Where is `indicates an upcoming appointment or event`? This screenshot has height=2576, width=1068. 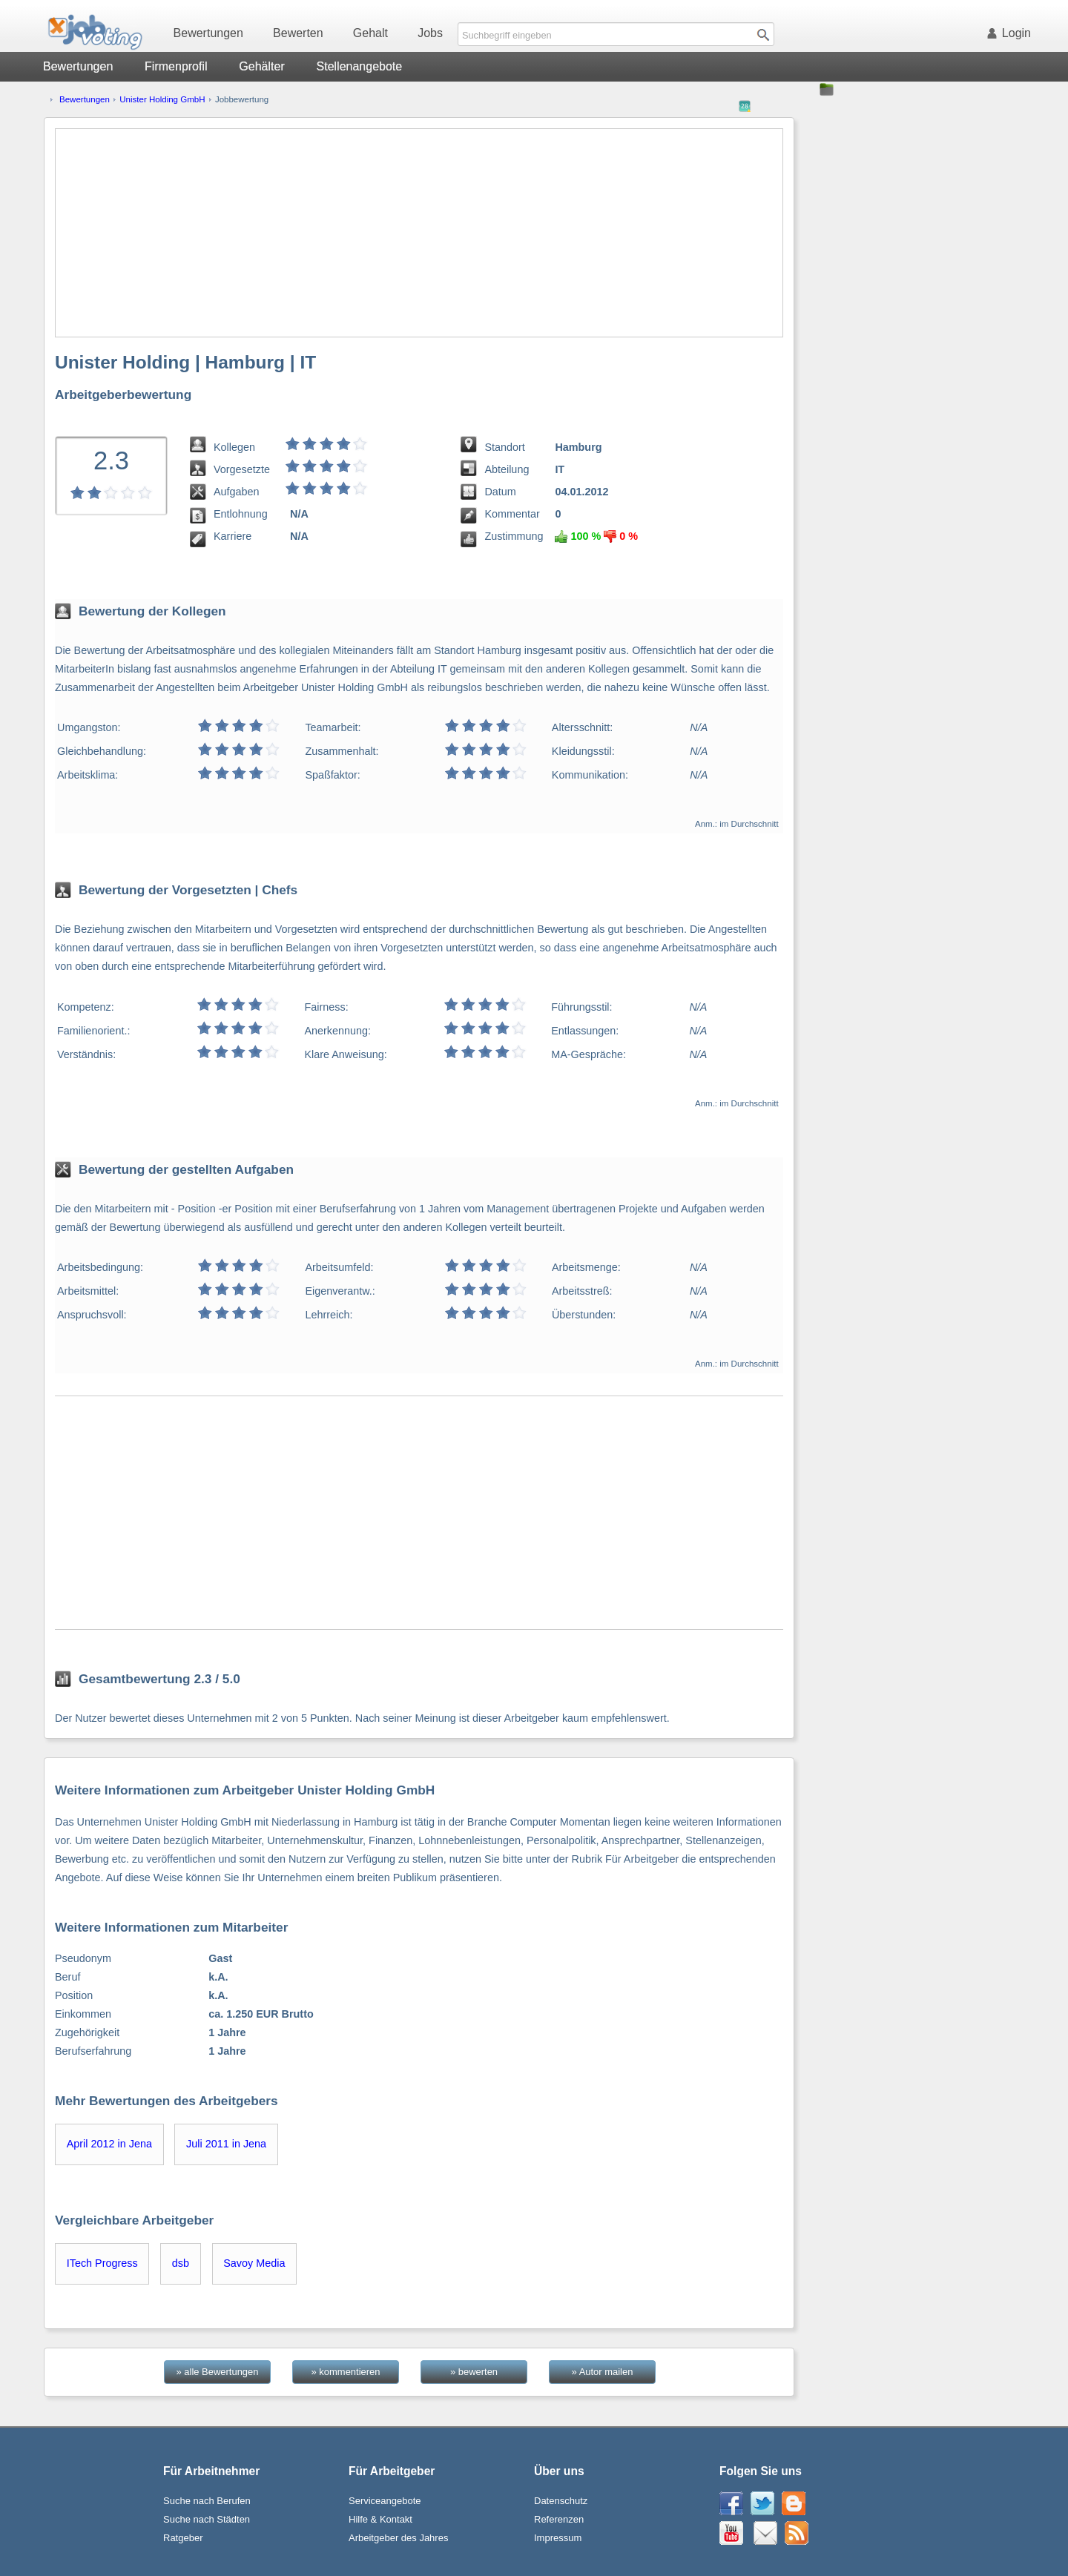
indicates an upcoming appointment or event is located at coordinates (745, 106).